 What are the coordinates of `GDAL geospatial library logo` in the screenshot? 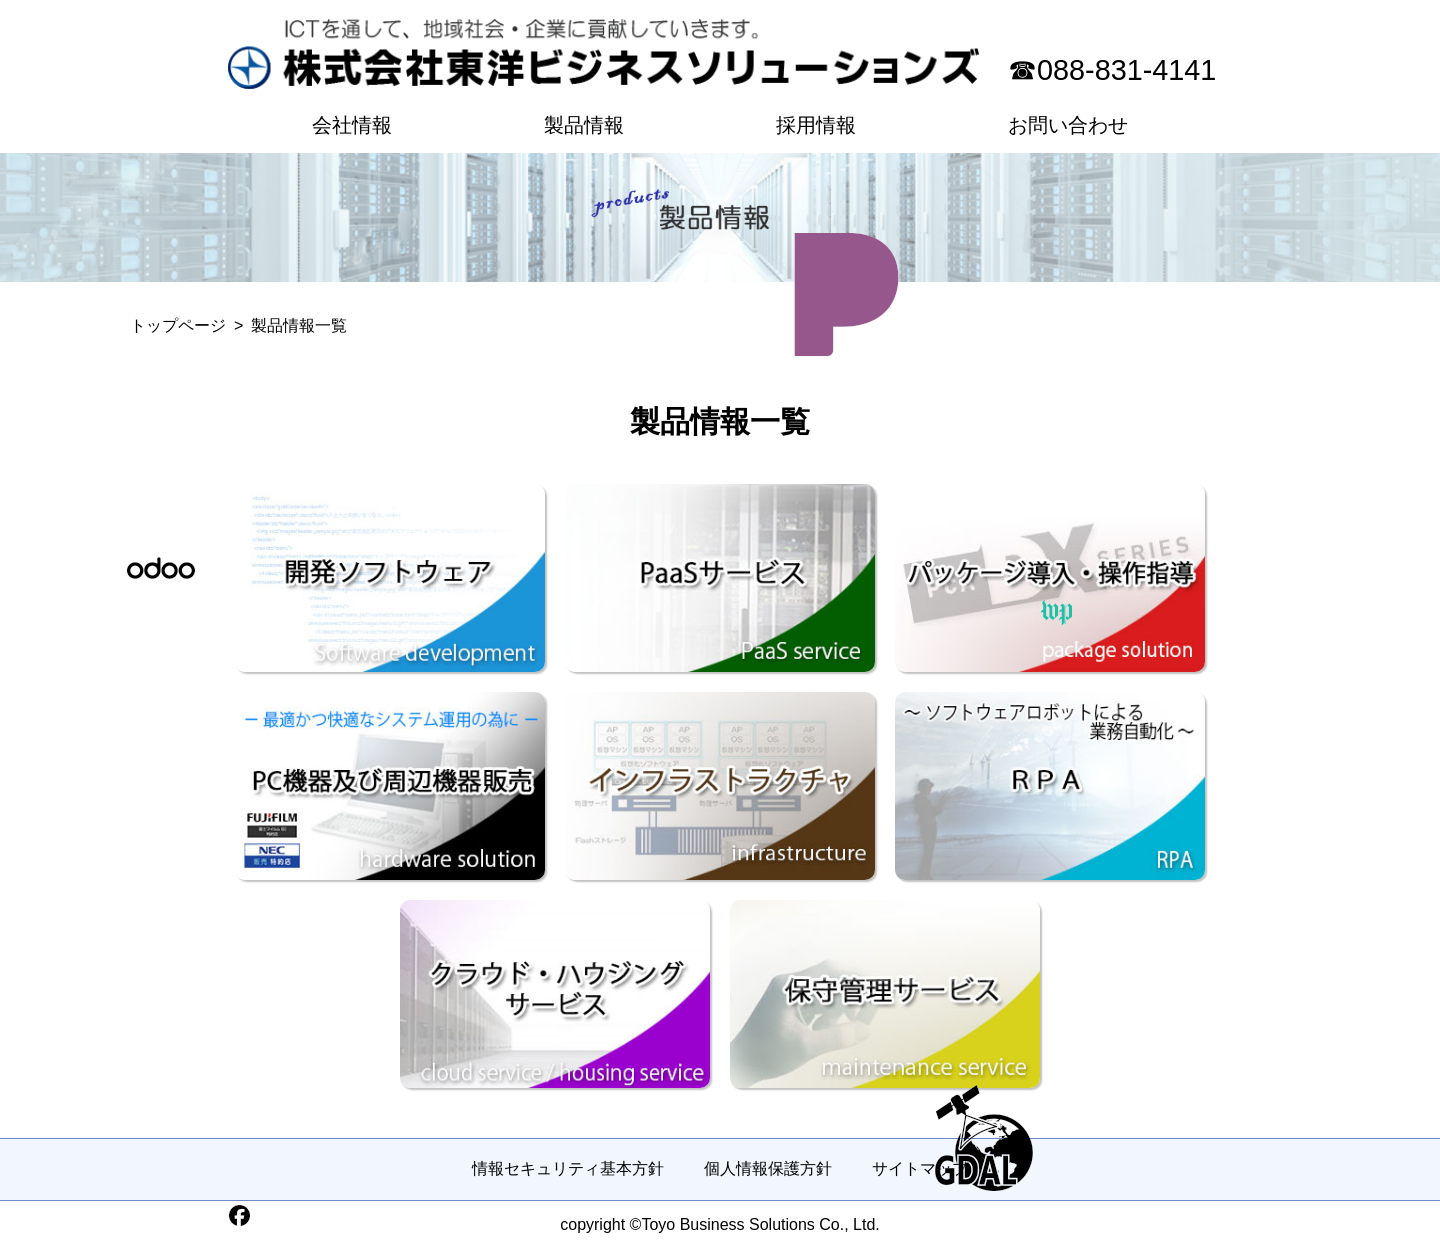 It's located at (984, 1138).